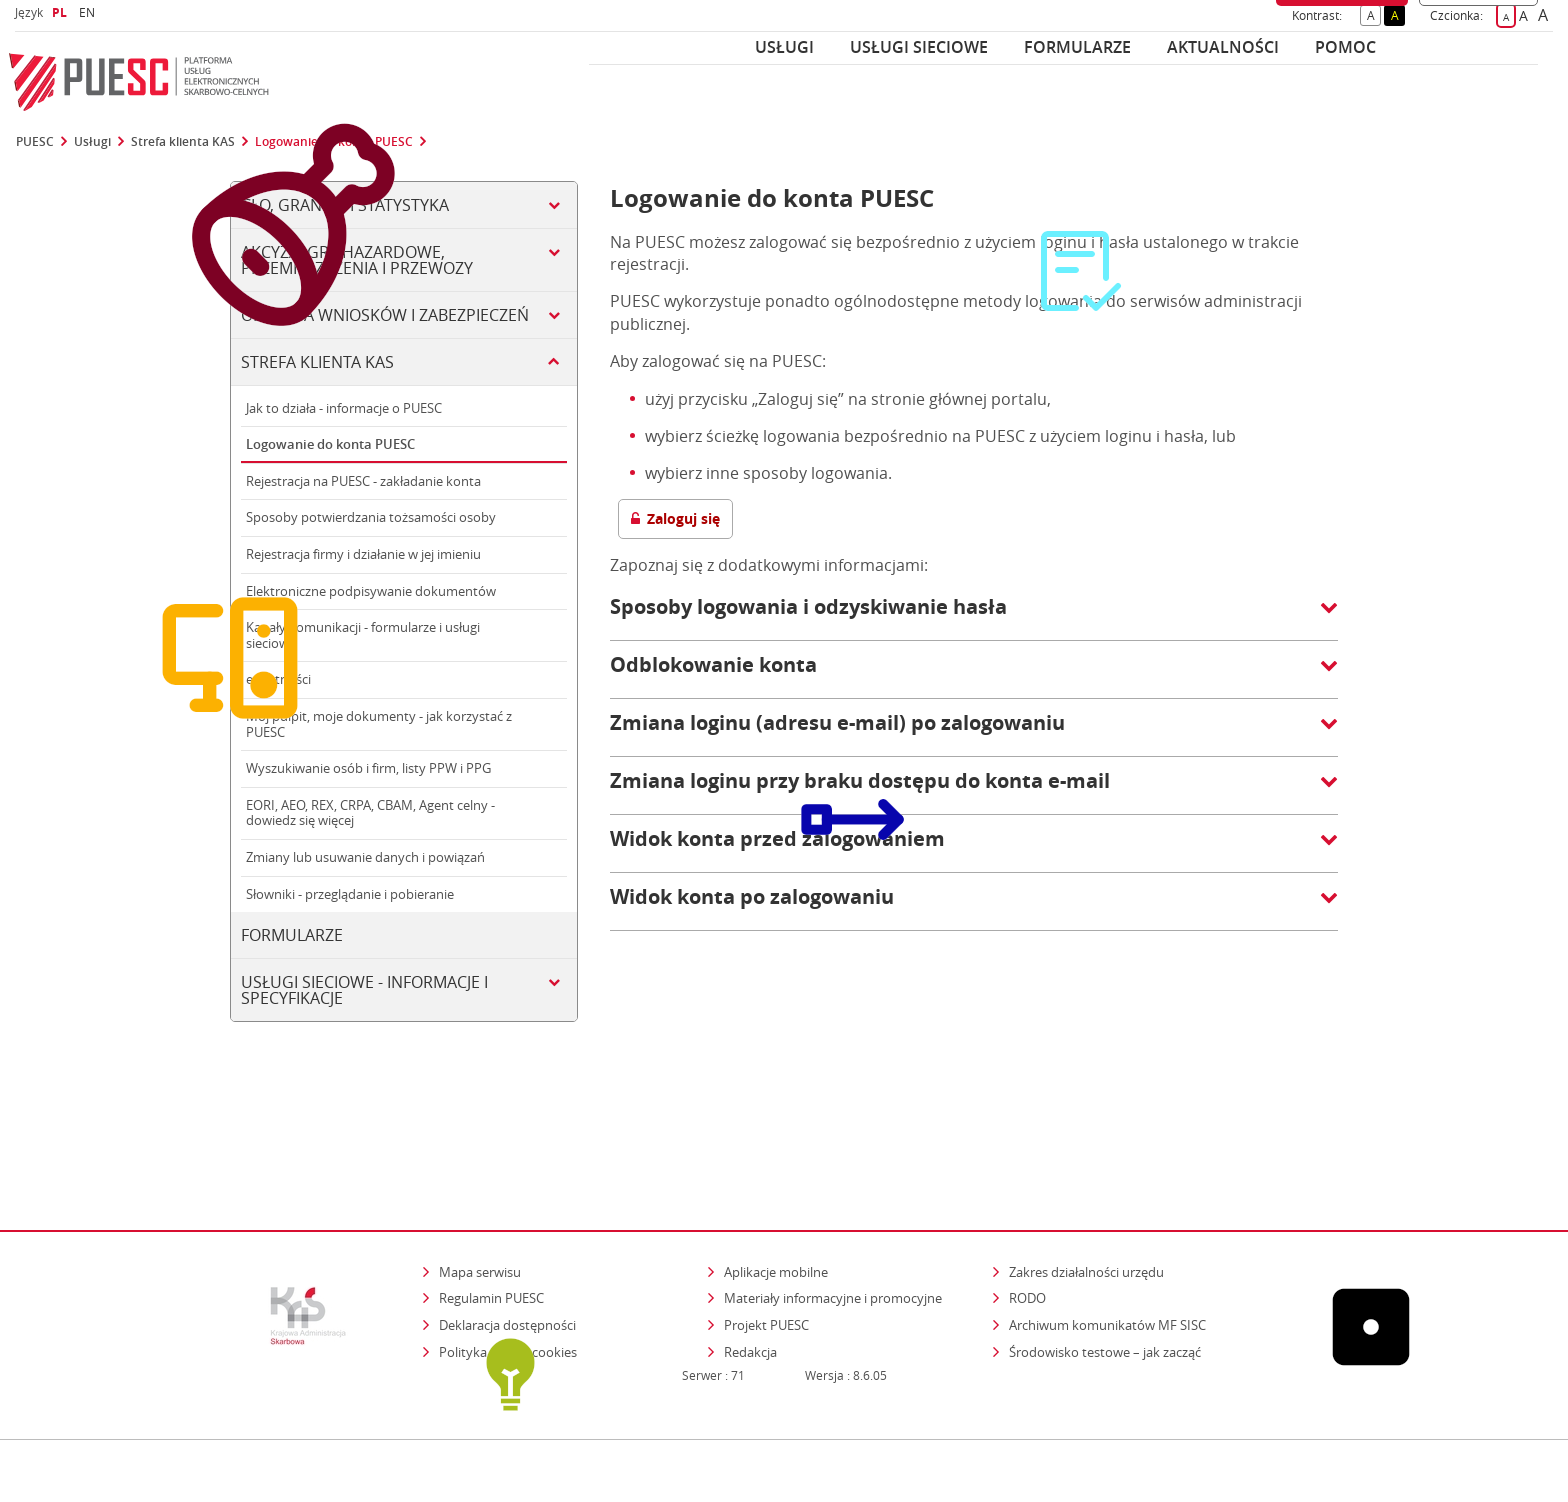 This screenshot has width=1568, height=1502. I want to click on move item to the right, so click(852, 819).